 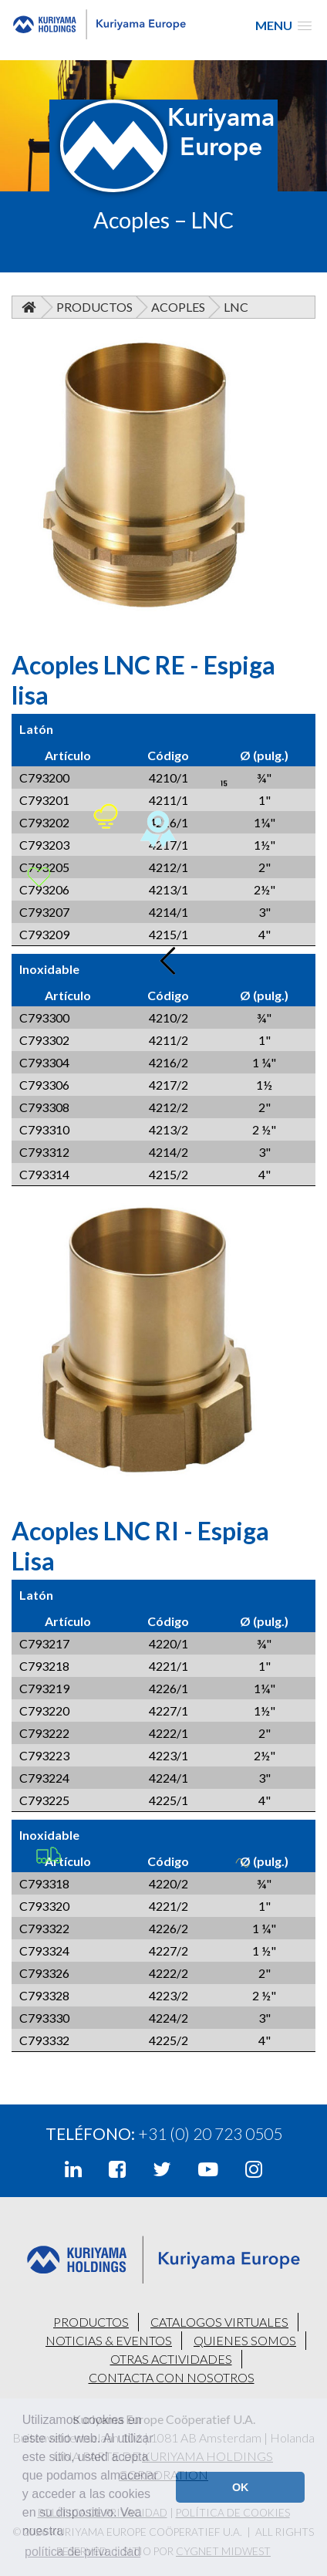 I want to click on indicates 15 unread items or notifications, so click(x=224, y=783).